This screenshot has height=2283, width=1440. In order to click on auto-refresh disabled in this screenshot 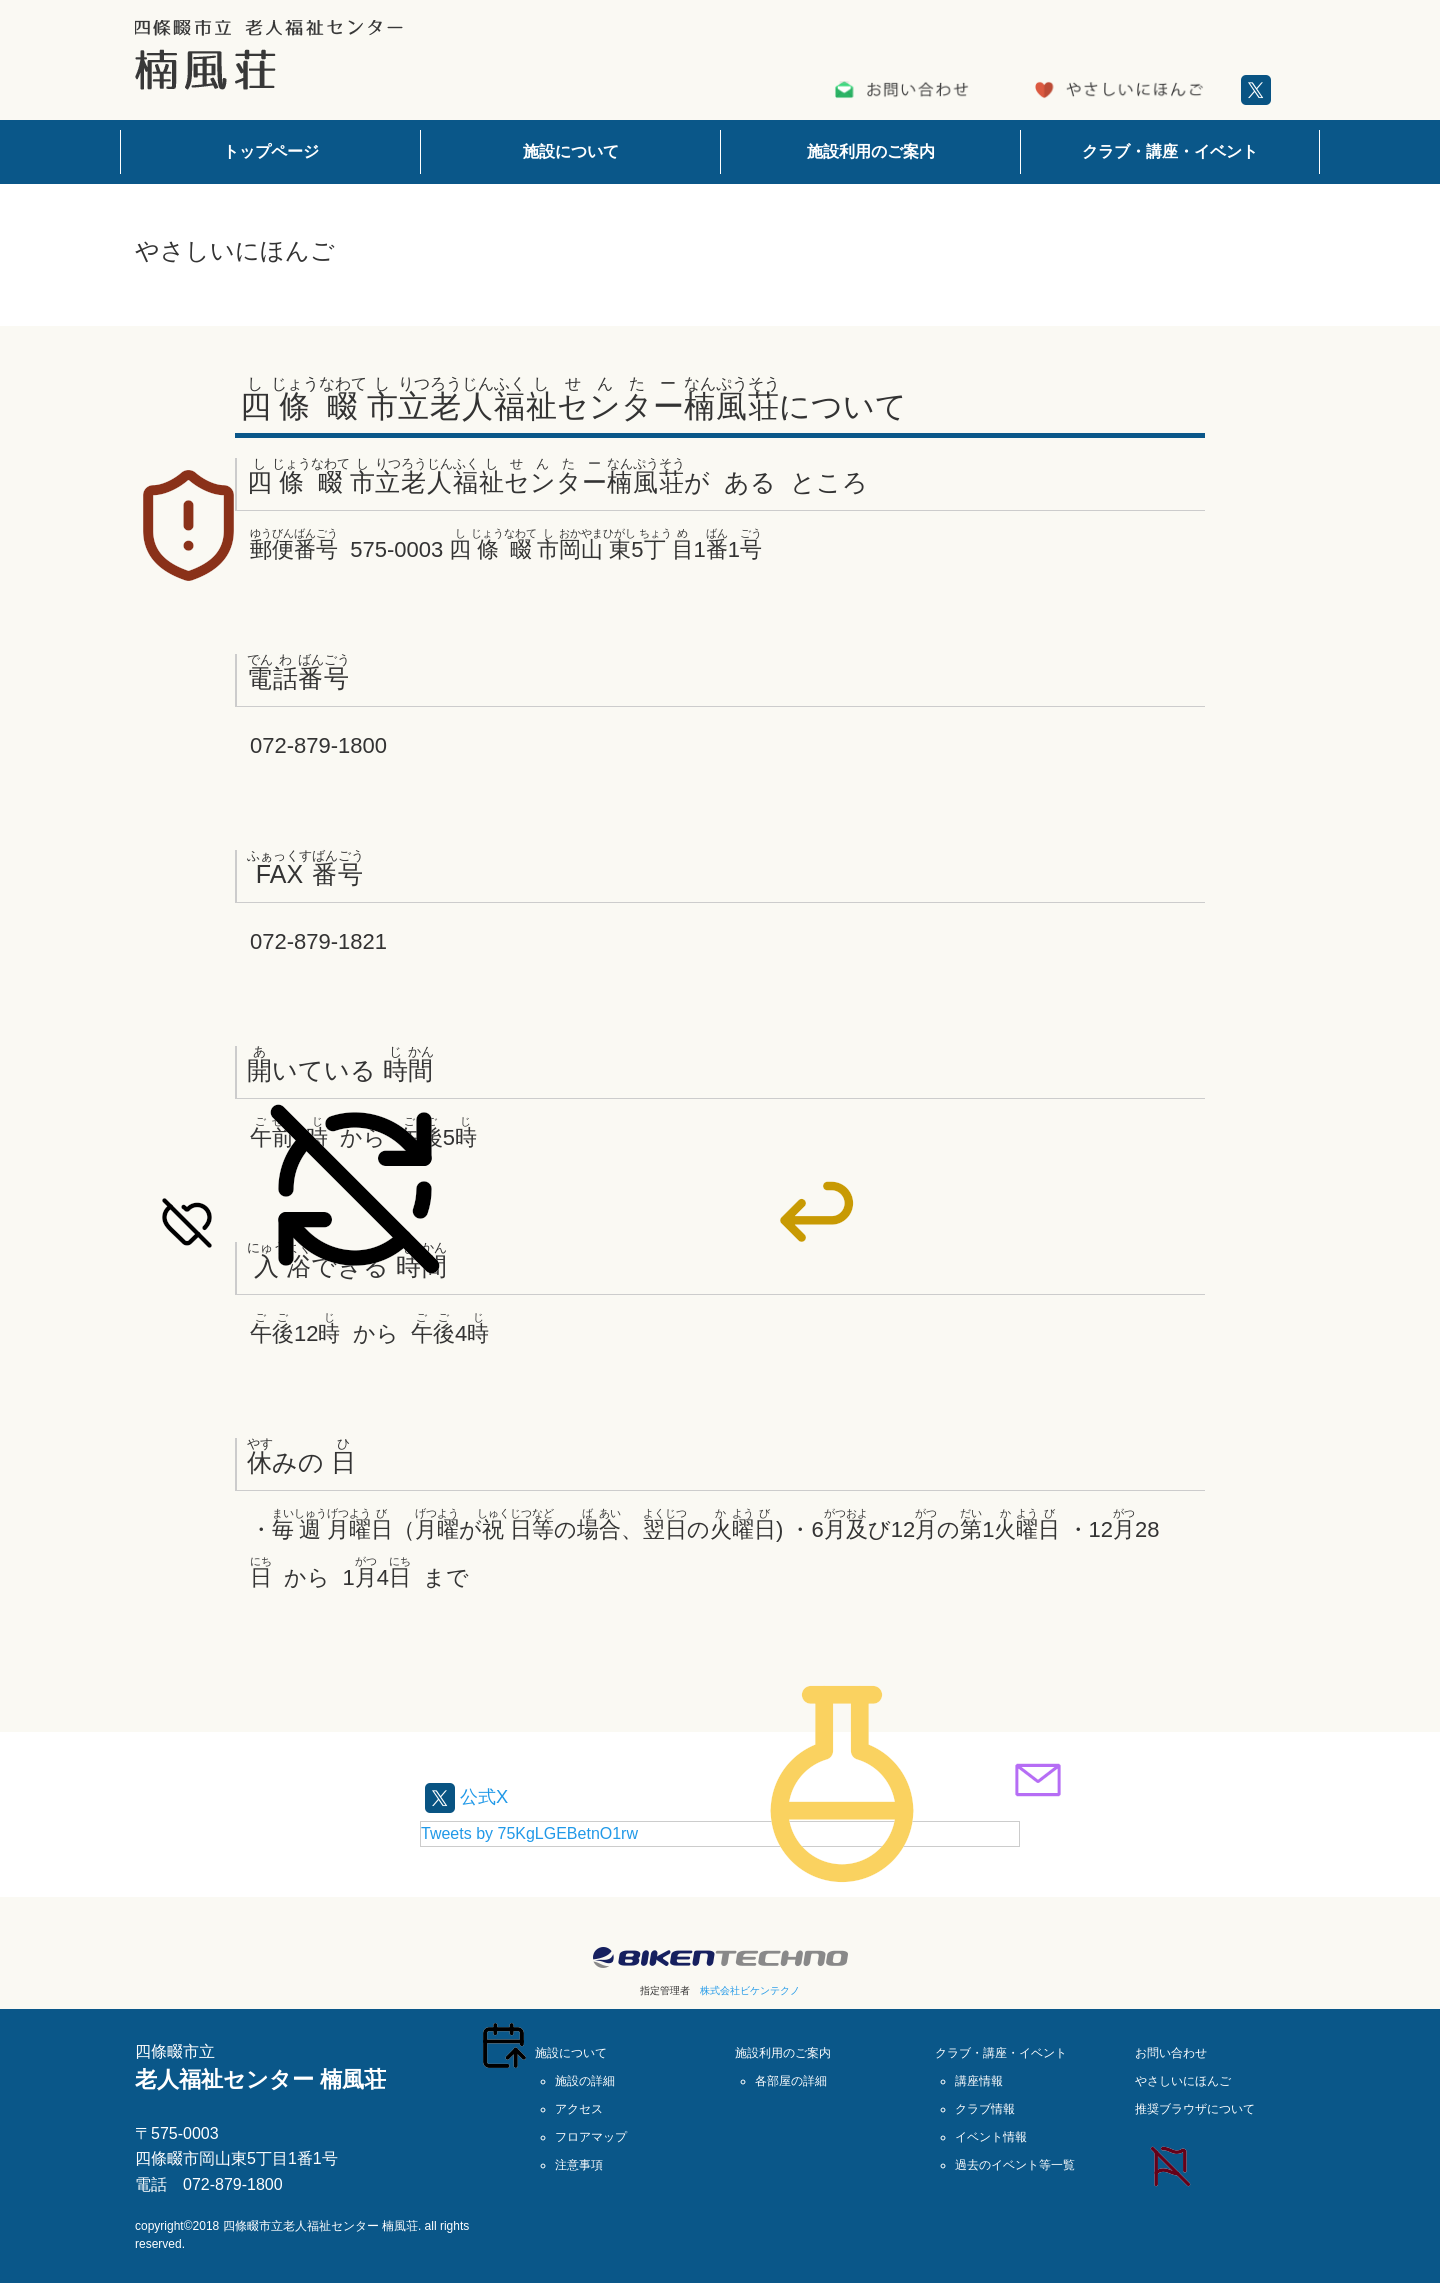, I will do `click(355, 1189)`.